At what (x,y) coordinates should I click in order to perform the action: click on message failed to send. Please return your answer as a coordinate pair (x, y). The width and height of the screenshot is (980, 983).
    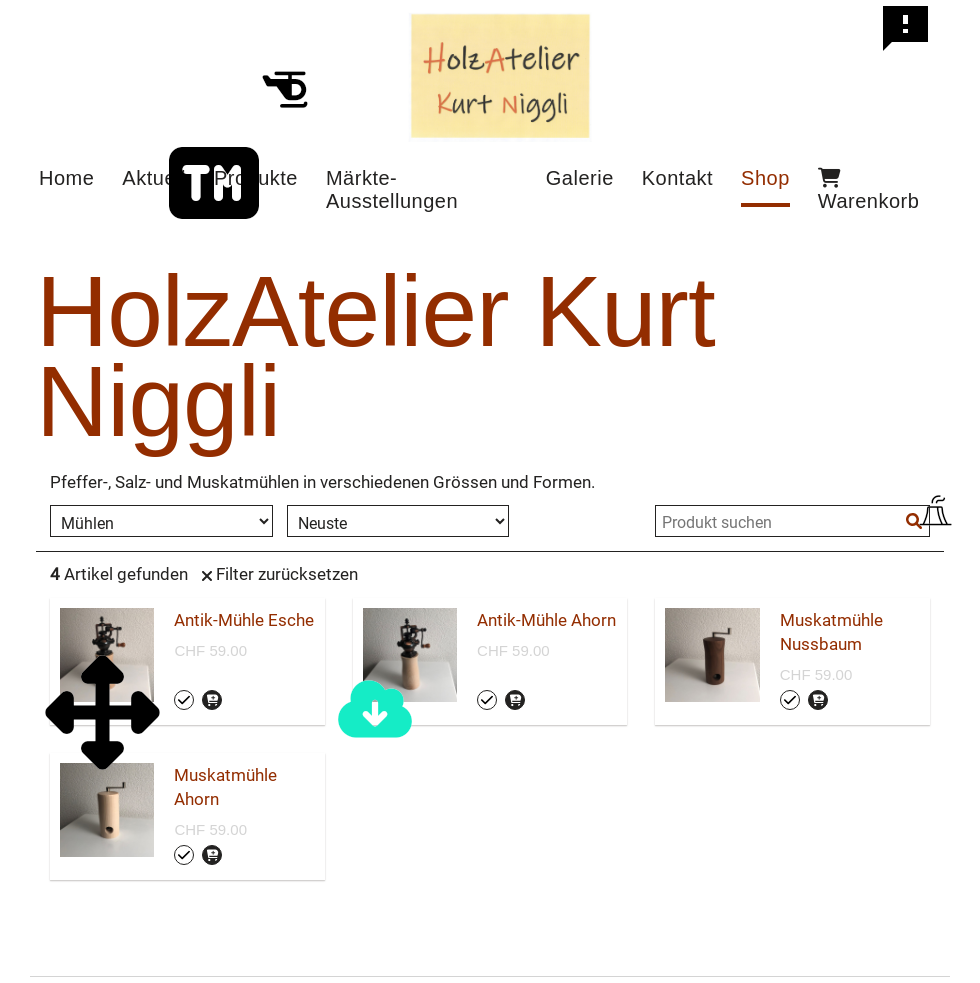
    Looking at the image, I should click on (905, 28).